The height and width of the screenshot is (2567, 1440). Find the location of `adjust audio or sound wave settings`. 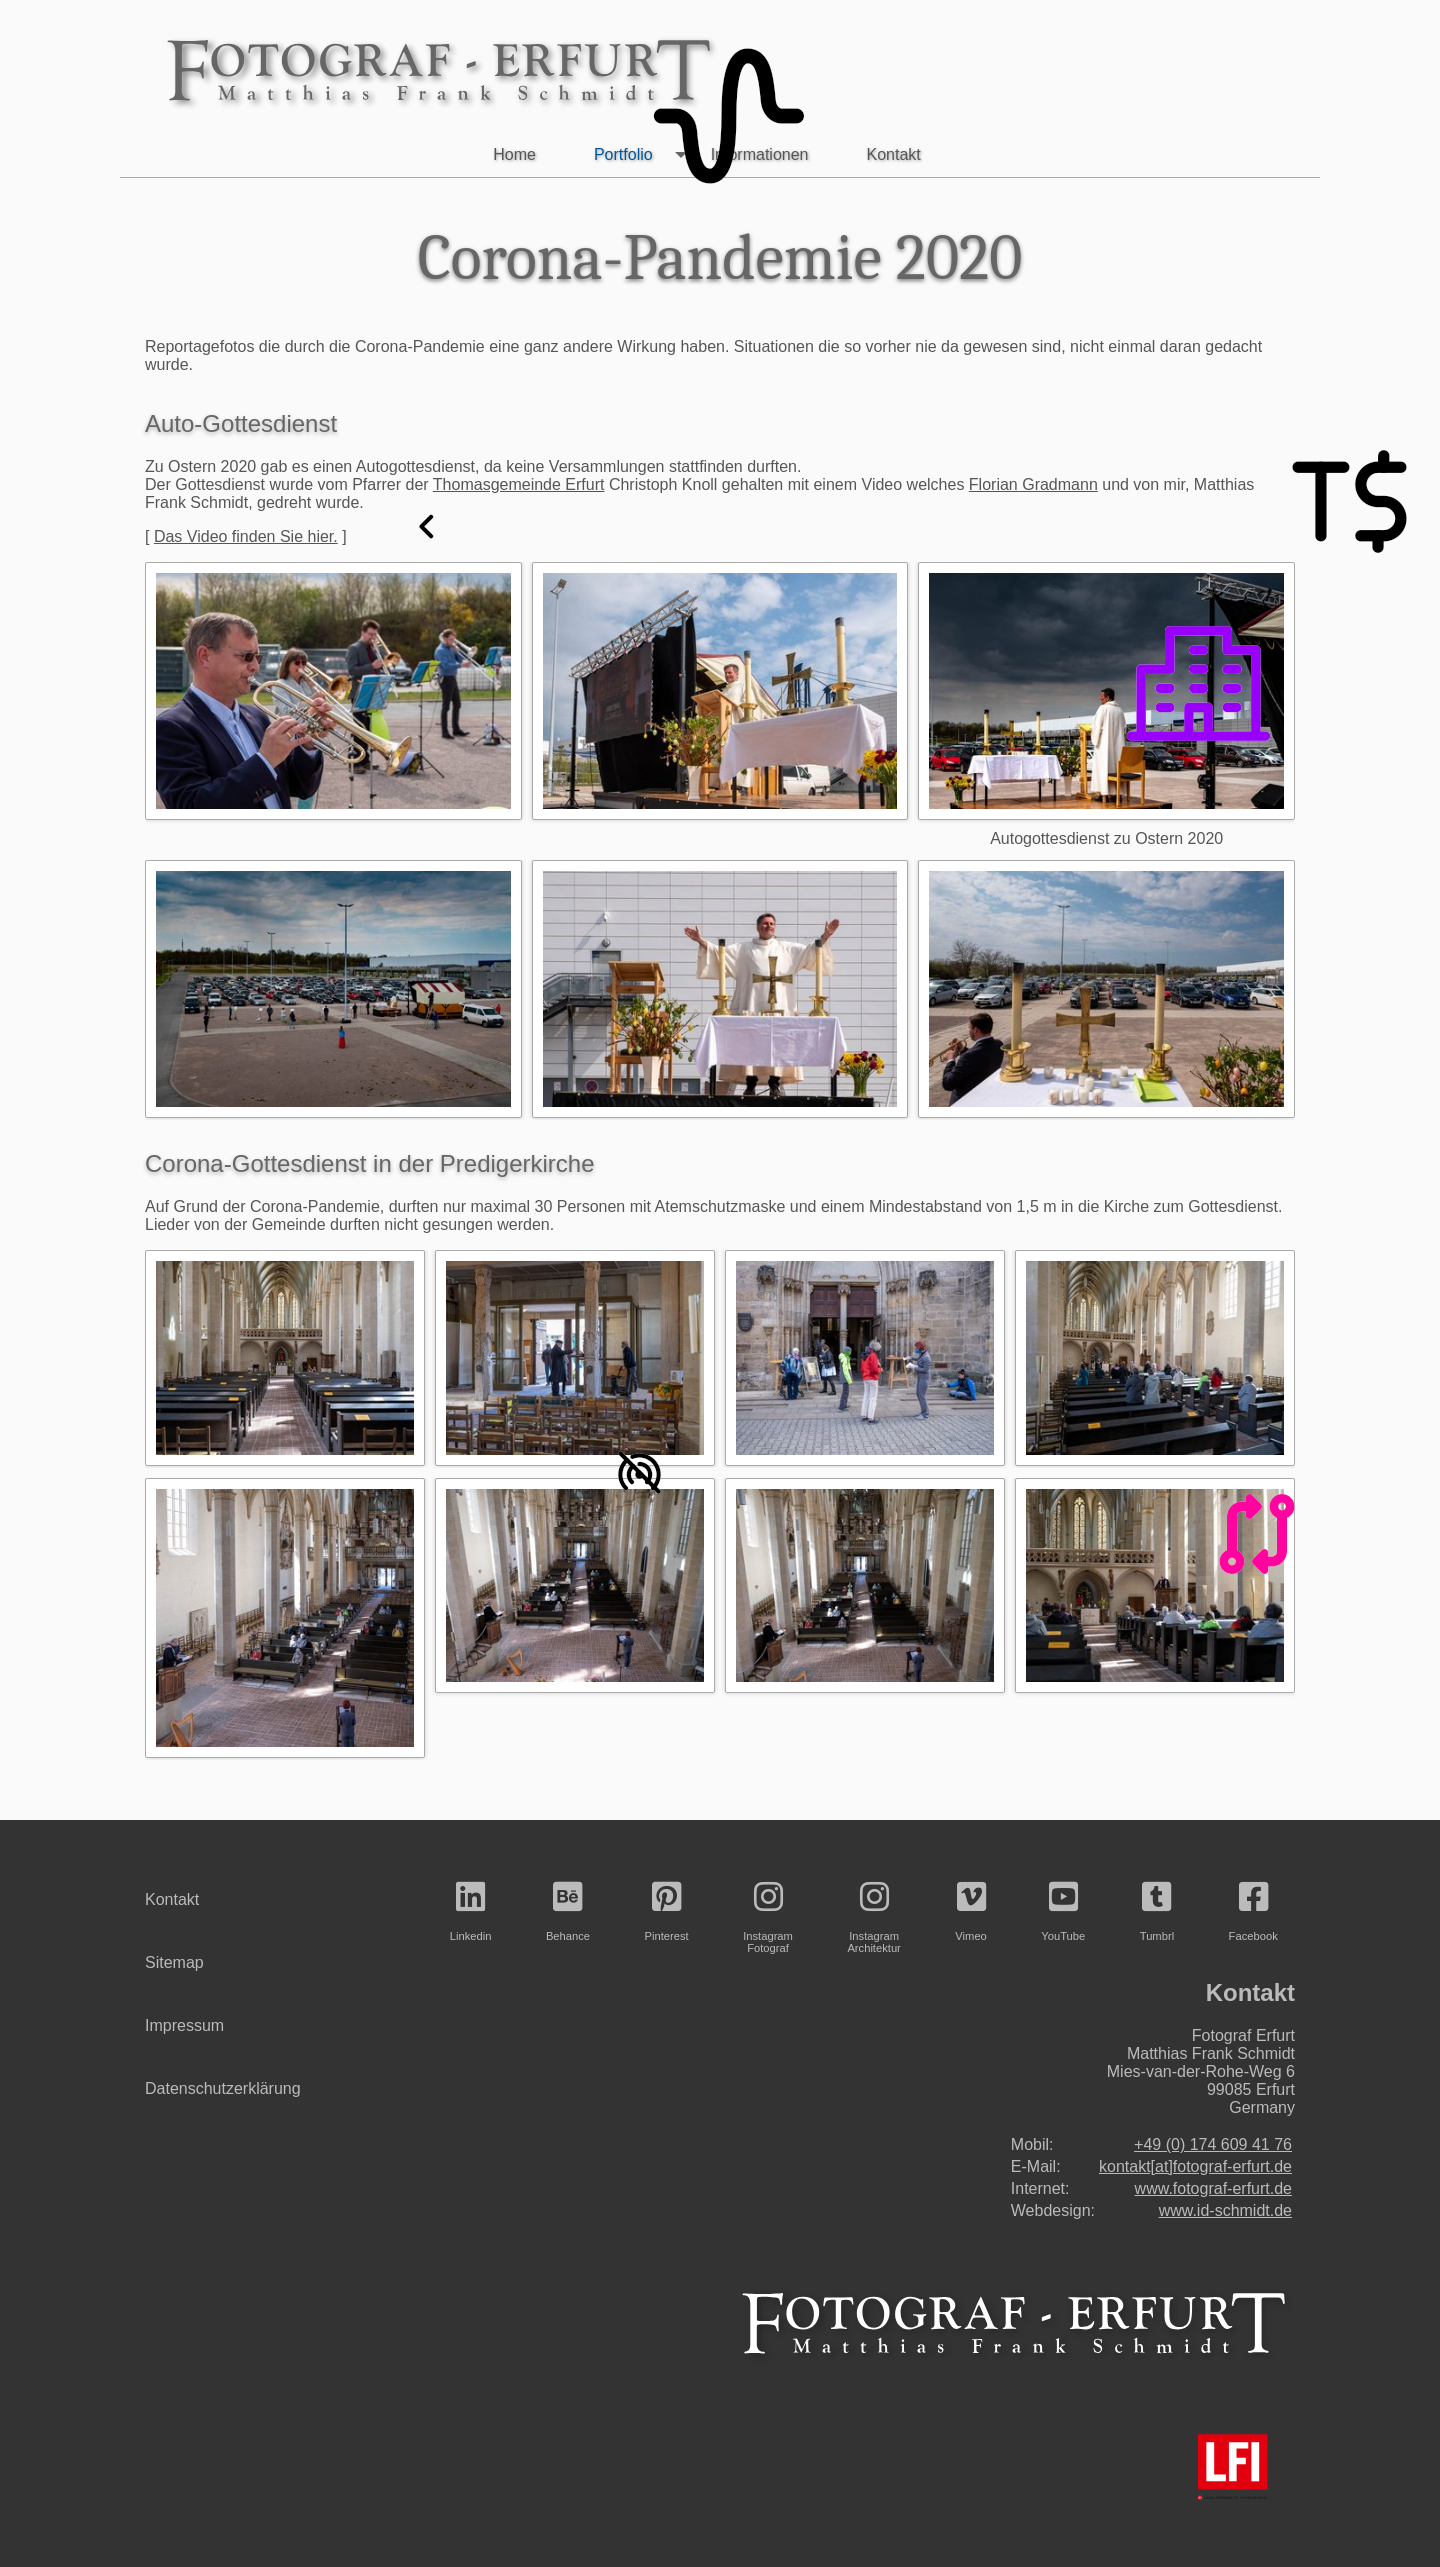

adjust audio or sound wave settings is located at coordinates (729, 116).